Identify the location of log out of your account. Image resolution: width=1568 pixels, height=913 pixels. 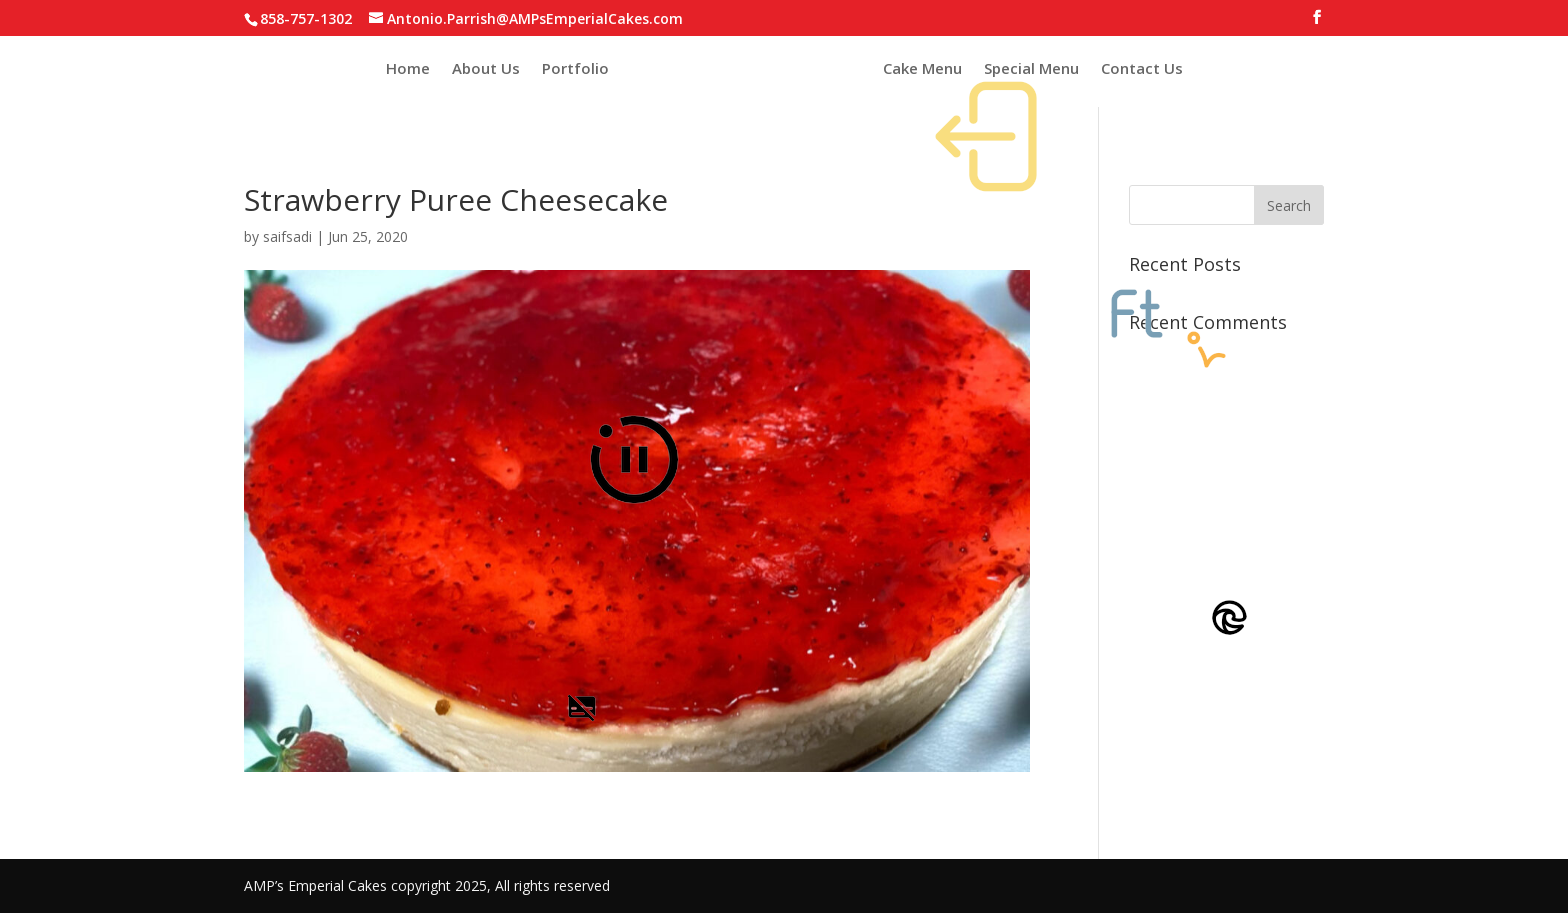
(994, 136).